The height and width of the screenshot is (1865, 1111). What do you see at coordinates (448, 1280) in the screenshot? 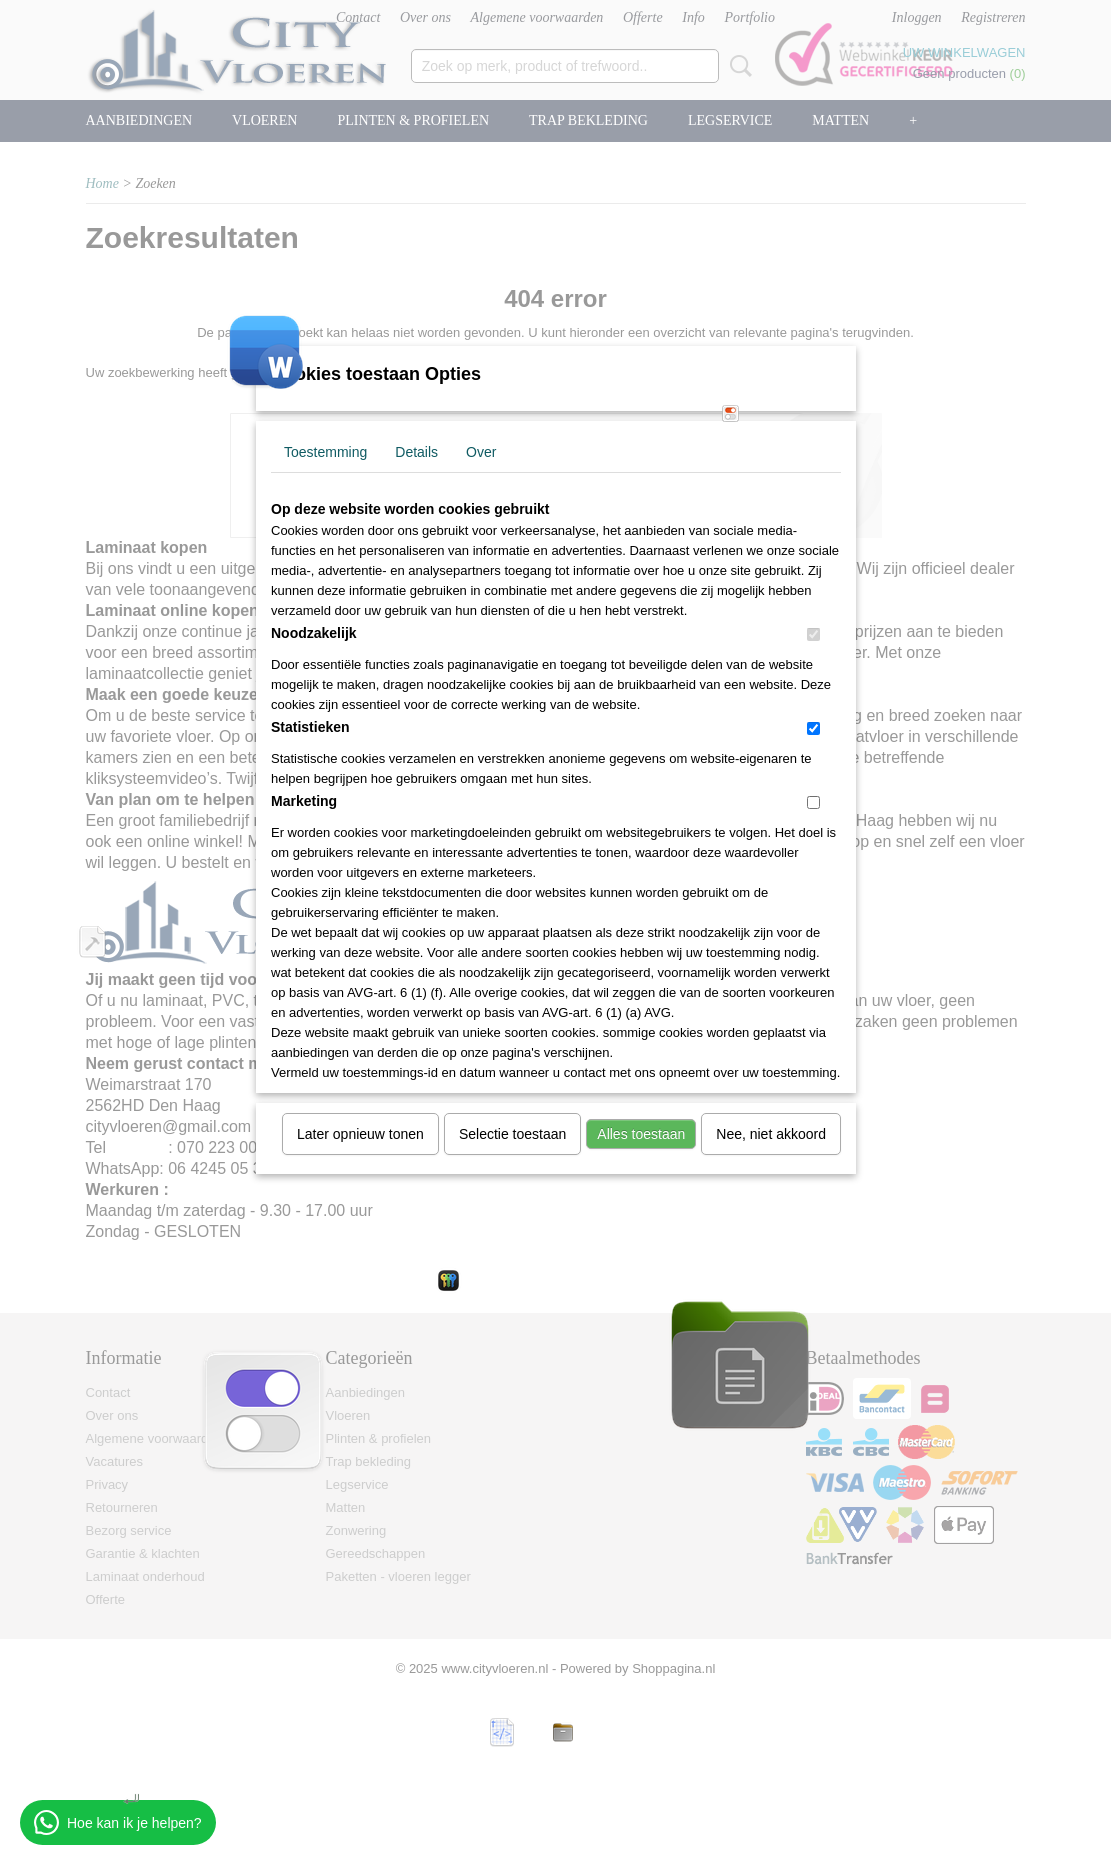
I see `open the passwords app` at bounding box center [448, 1280].